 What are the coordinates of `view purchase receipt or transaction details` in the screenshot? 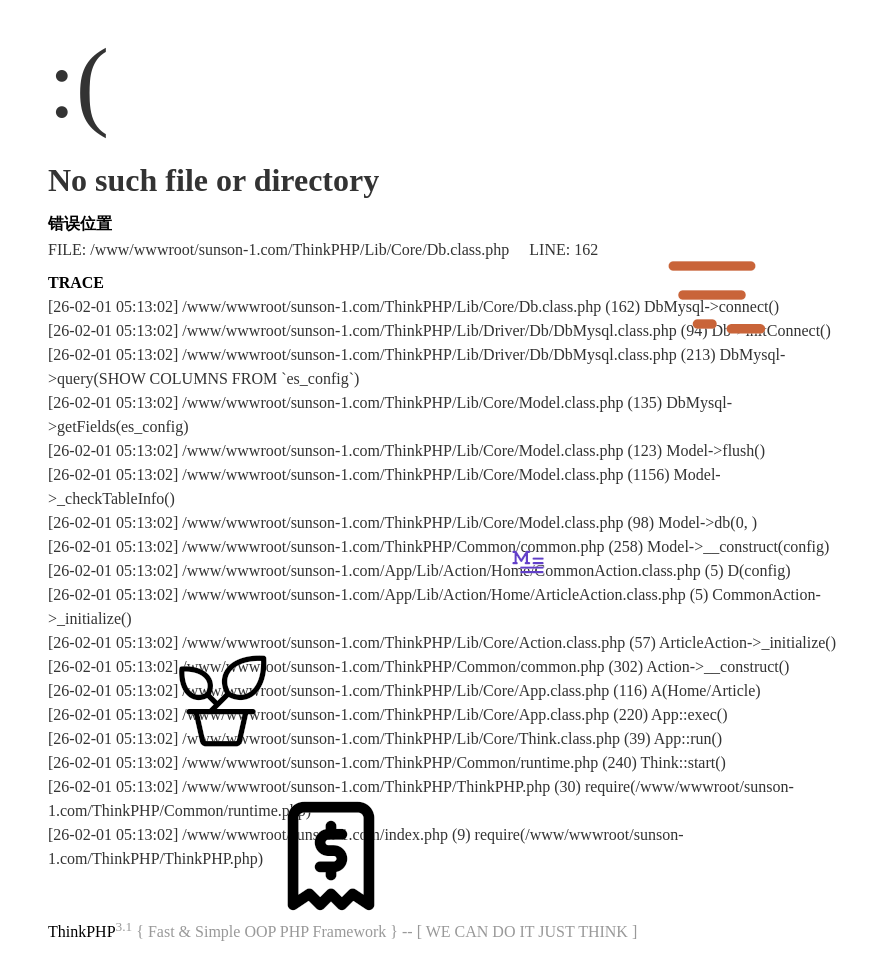 It's located at (331, 856).